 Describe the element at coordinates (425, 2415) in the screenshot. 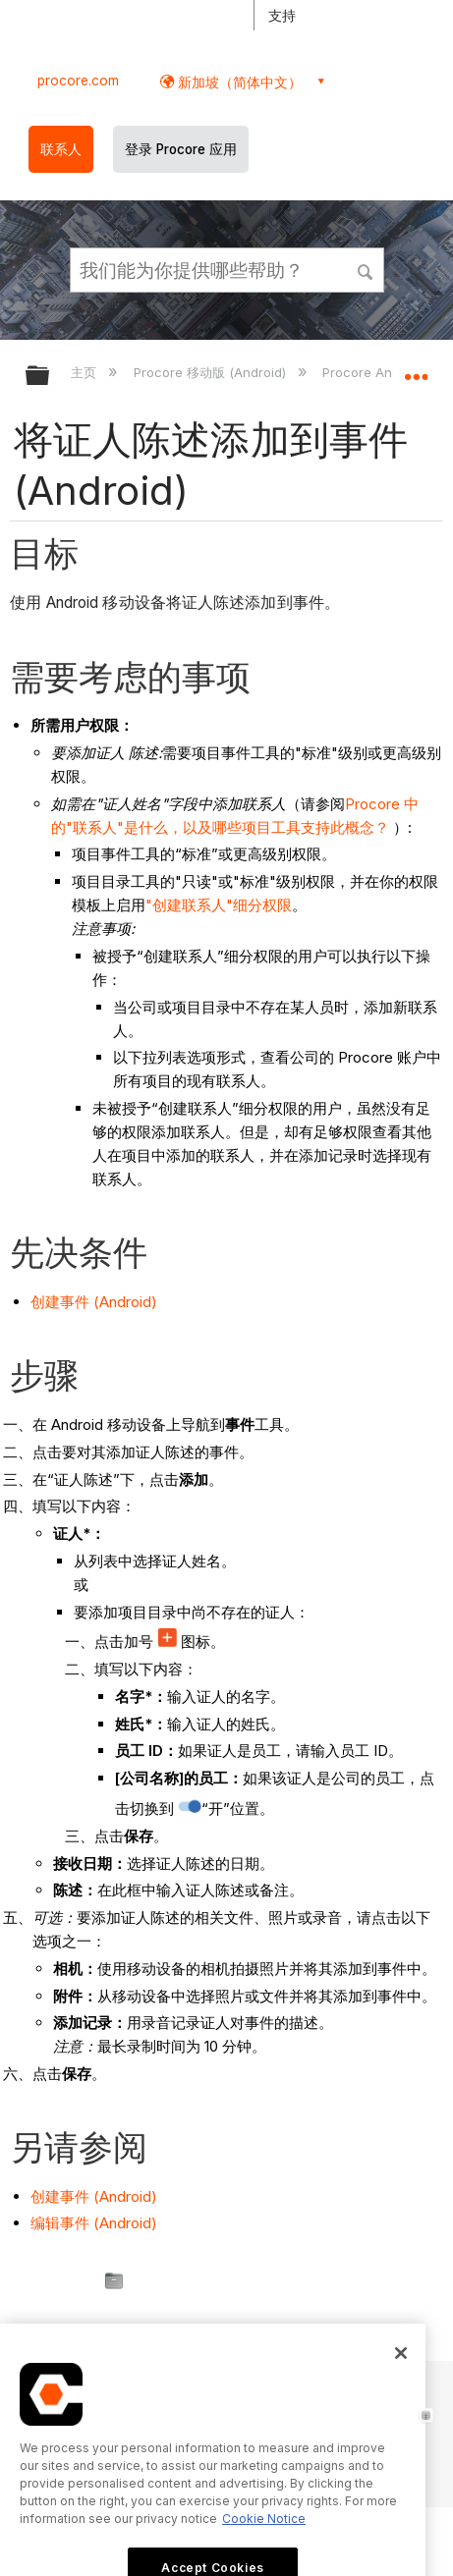

I see `open sqlitebrowser database application` at that location.